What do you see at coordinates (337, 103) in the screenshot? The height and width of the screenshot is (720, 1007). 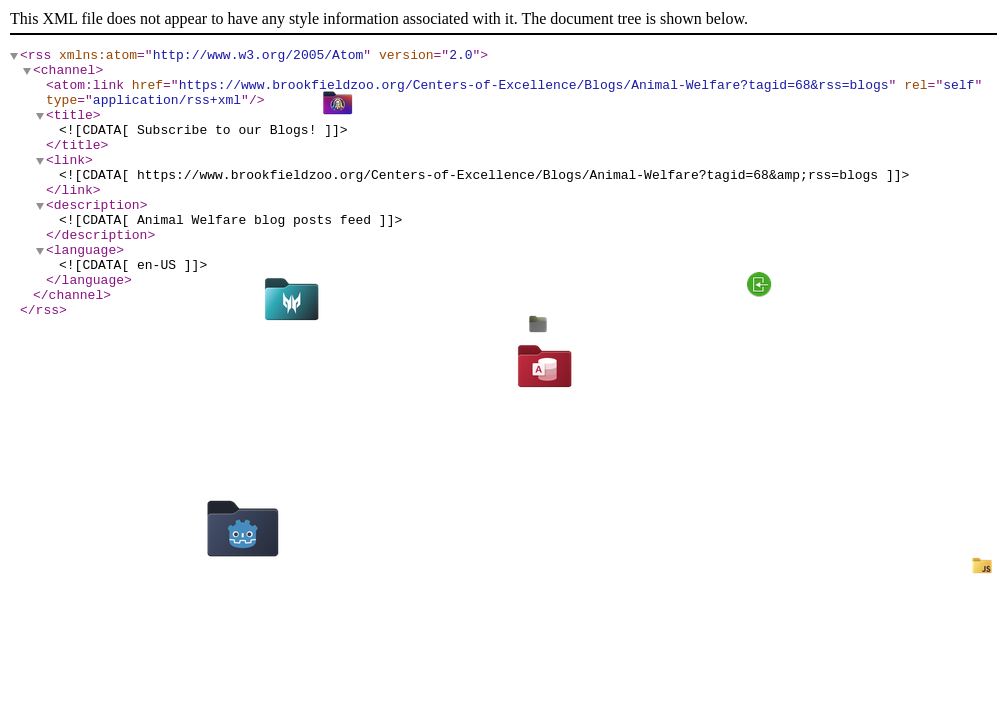 I see `open Leonardo.ai project folder` at bounding box center [337, 103].